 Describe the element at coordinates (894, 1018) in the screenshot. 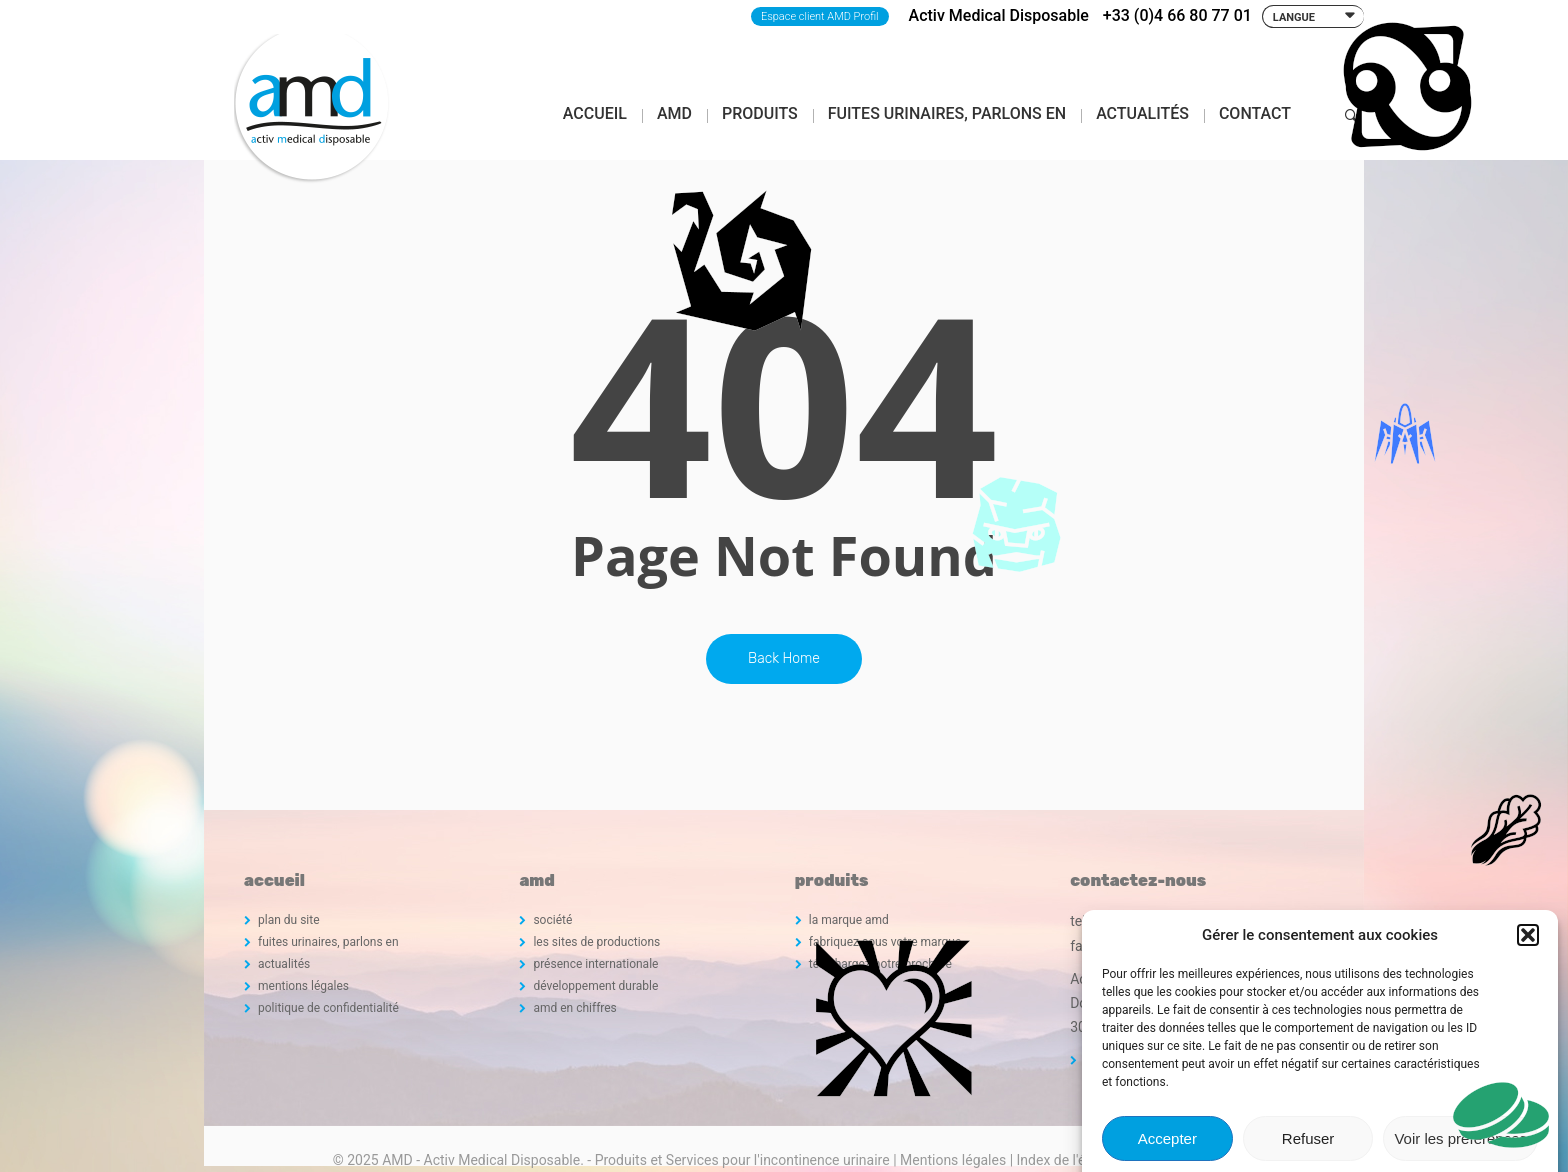

I see `indicates a favorite or loved item` at that location.